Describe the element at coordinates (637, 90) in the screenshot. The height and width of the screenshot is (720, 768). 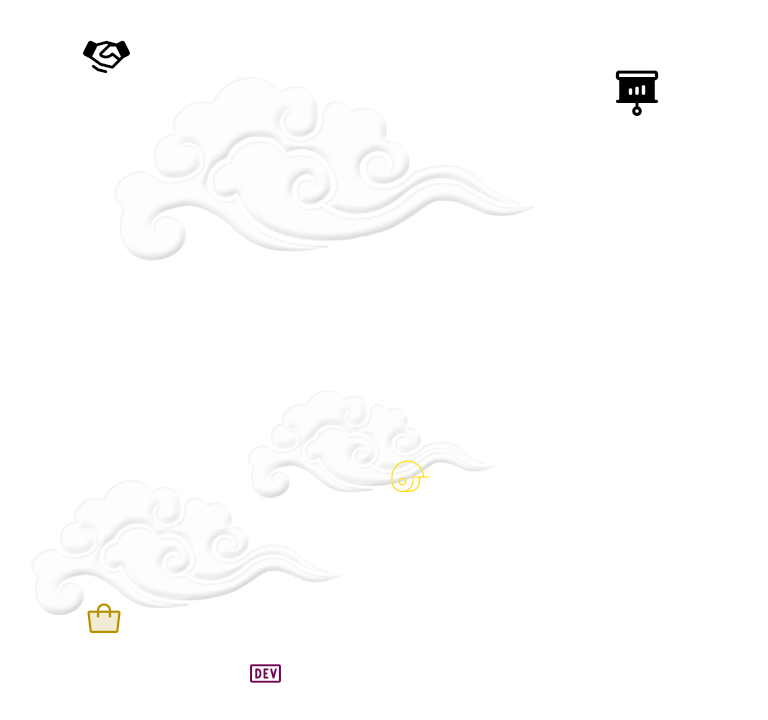
I see `view presentation with charts` at that location.